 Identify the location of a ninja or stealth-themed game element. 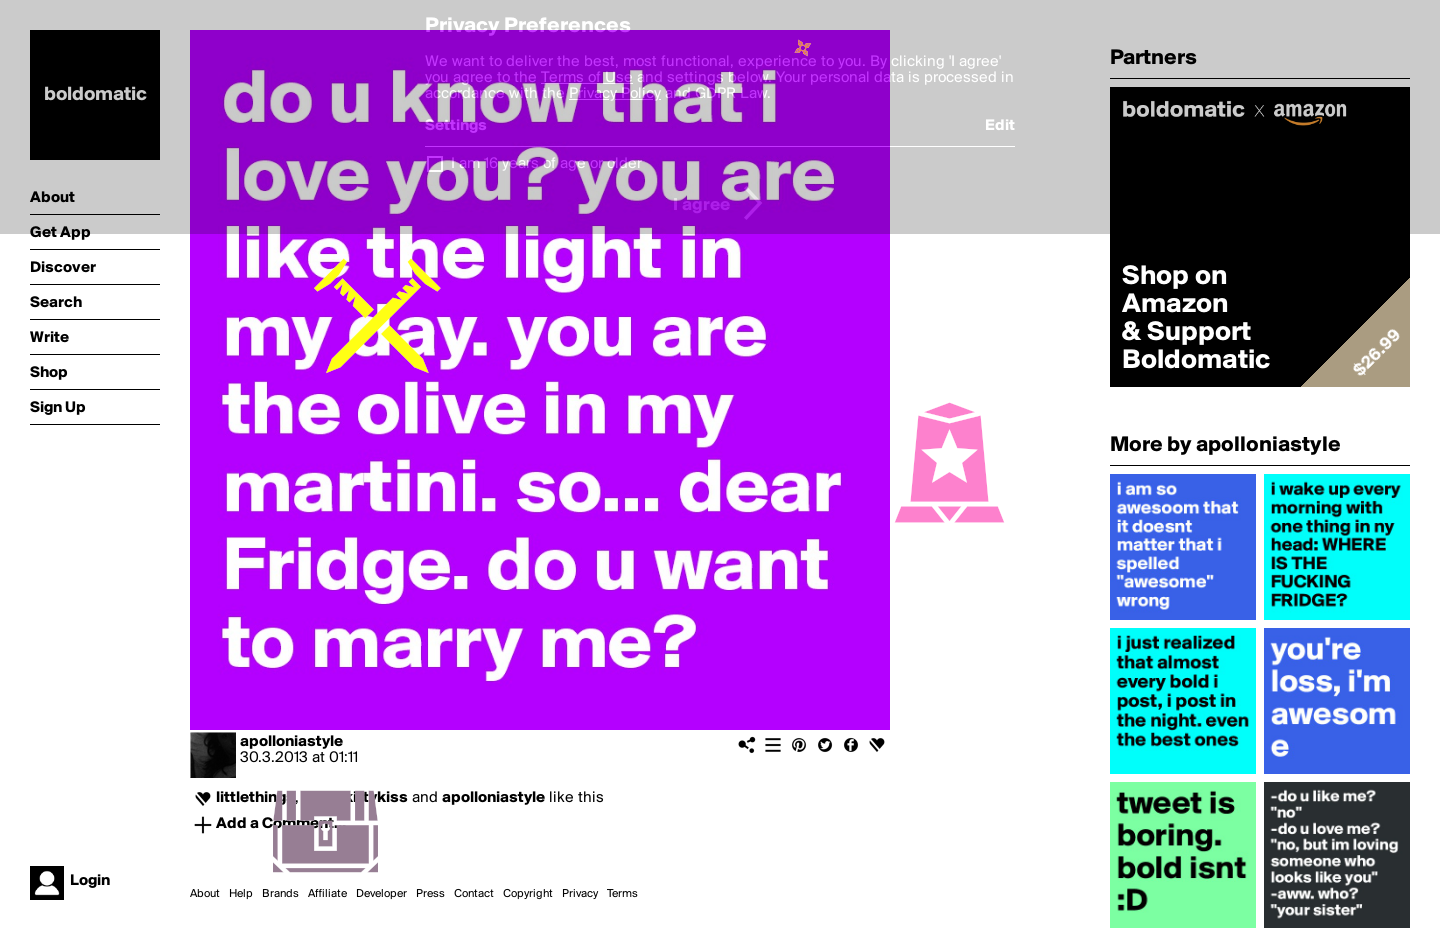
(803, 48).